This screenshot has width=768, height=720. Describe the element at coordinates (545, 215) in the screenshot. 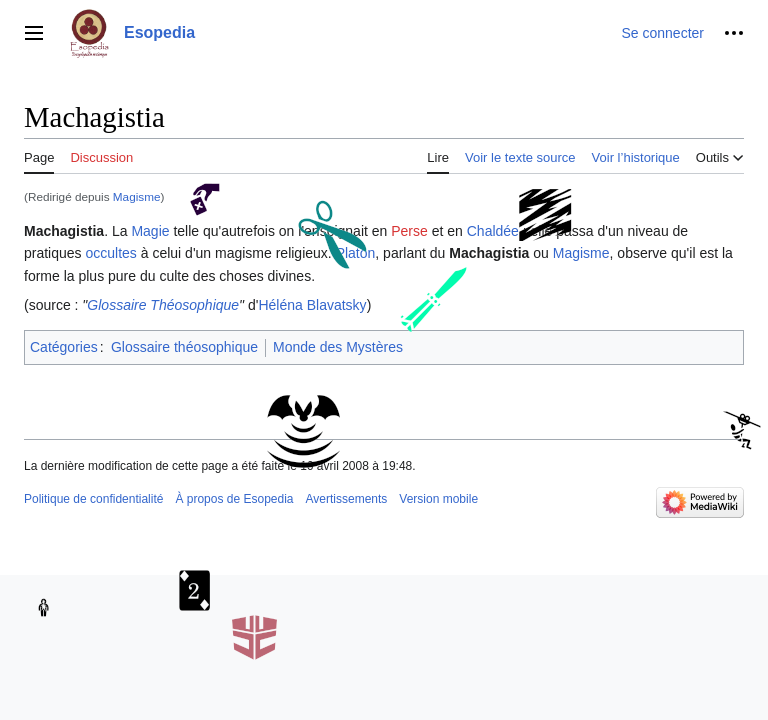

I see `indicates signal interference or connection static` at that location.